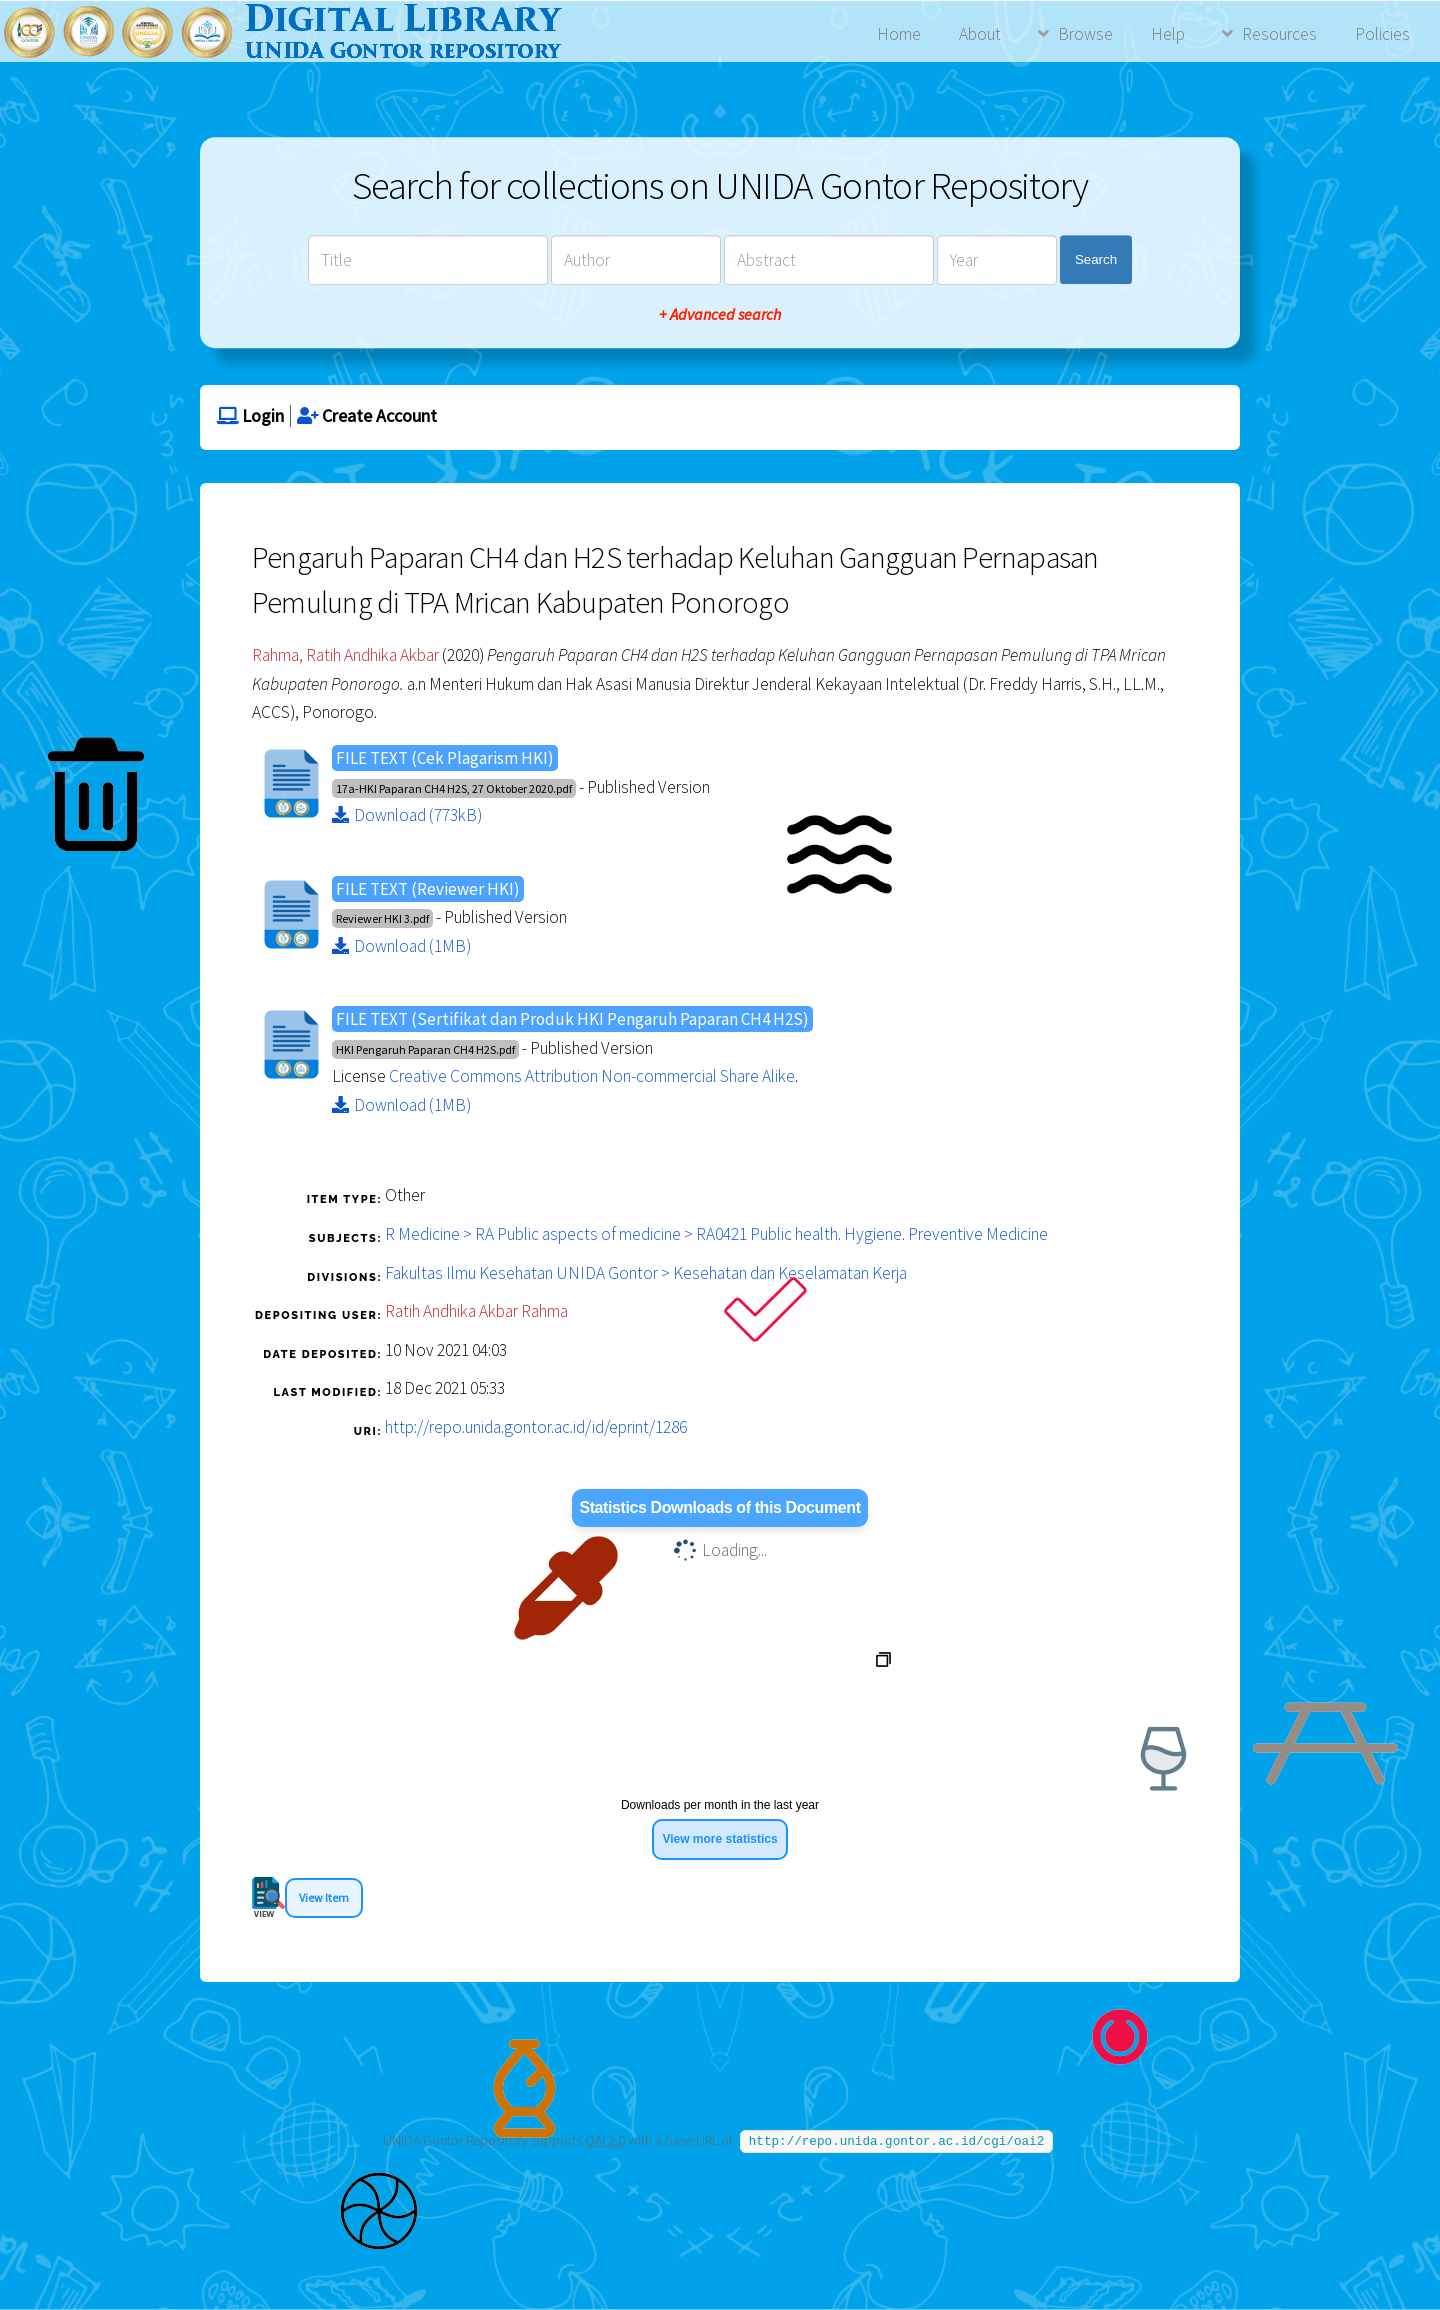 This screenshot has height=2310, width=1440. I want to click on loading content in progress, so click(379, 2211).